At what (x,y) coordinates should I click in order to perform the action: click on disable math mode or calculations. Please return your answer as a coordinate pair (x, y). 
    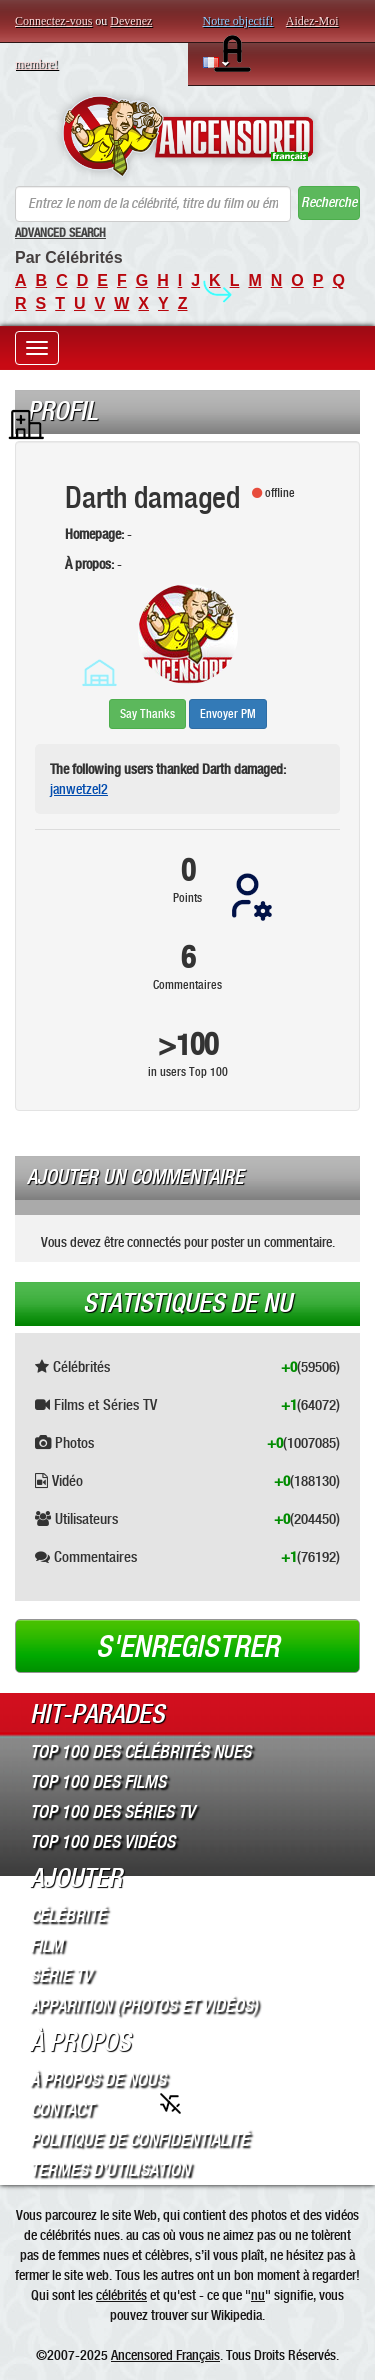
    Looking at the image, I should click on (170, 2103).